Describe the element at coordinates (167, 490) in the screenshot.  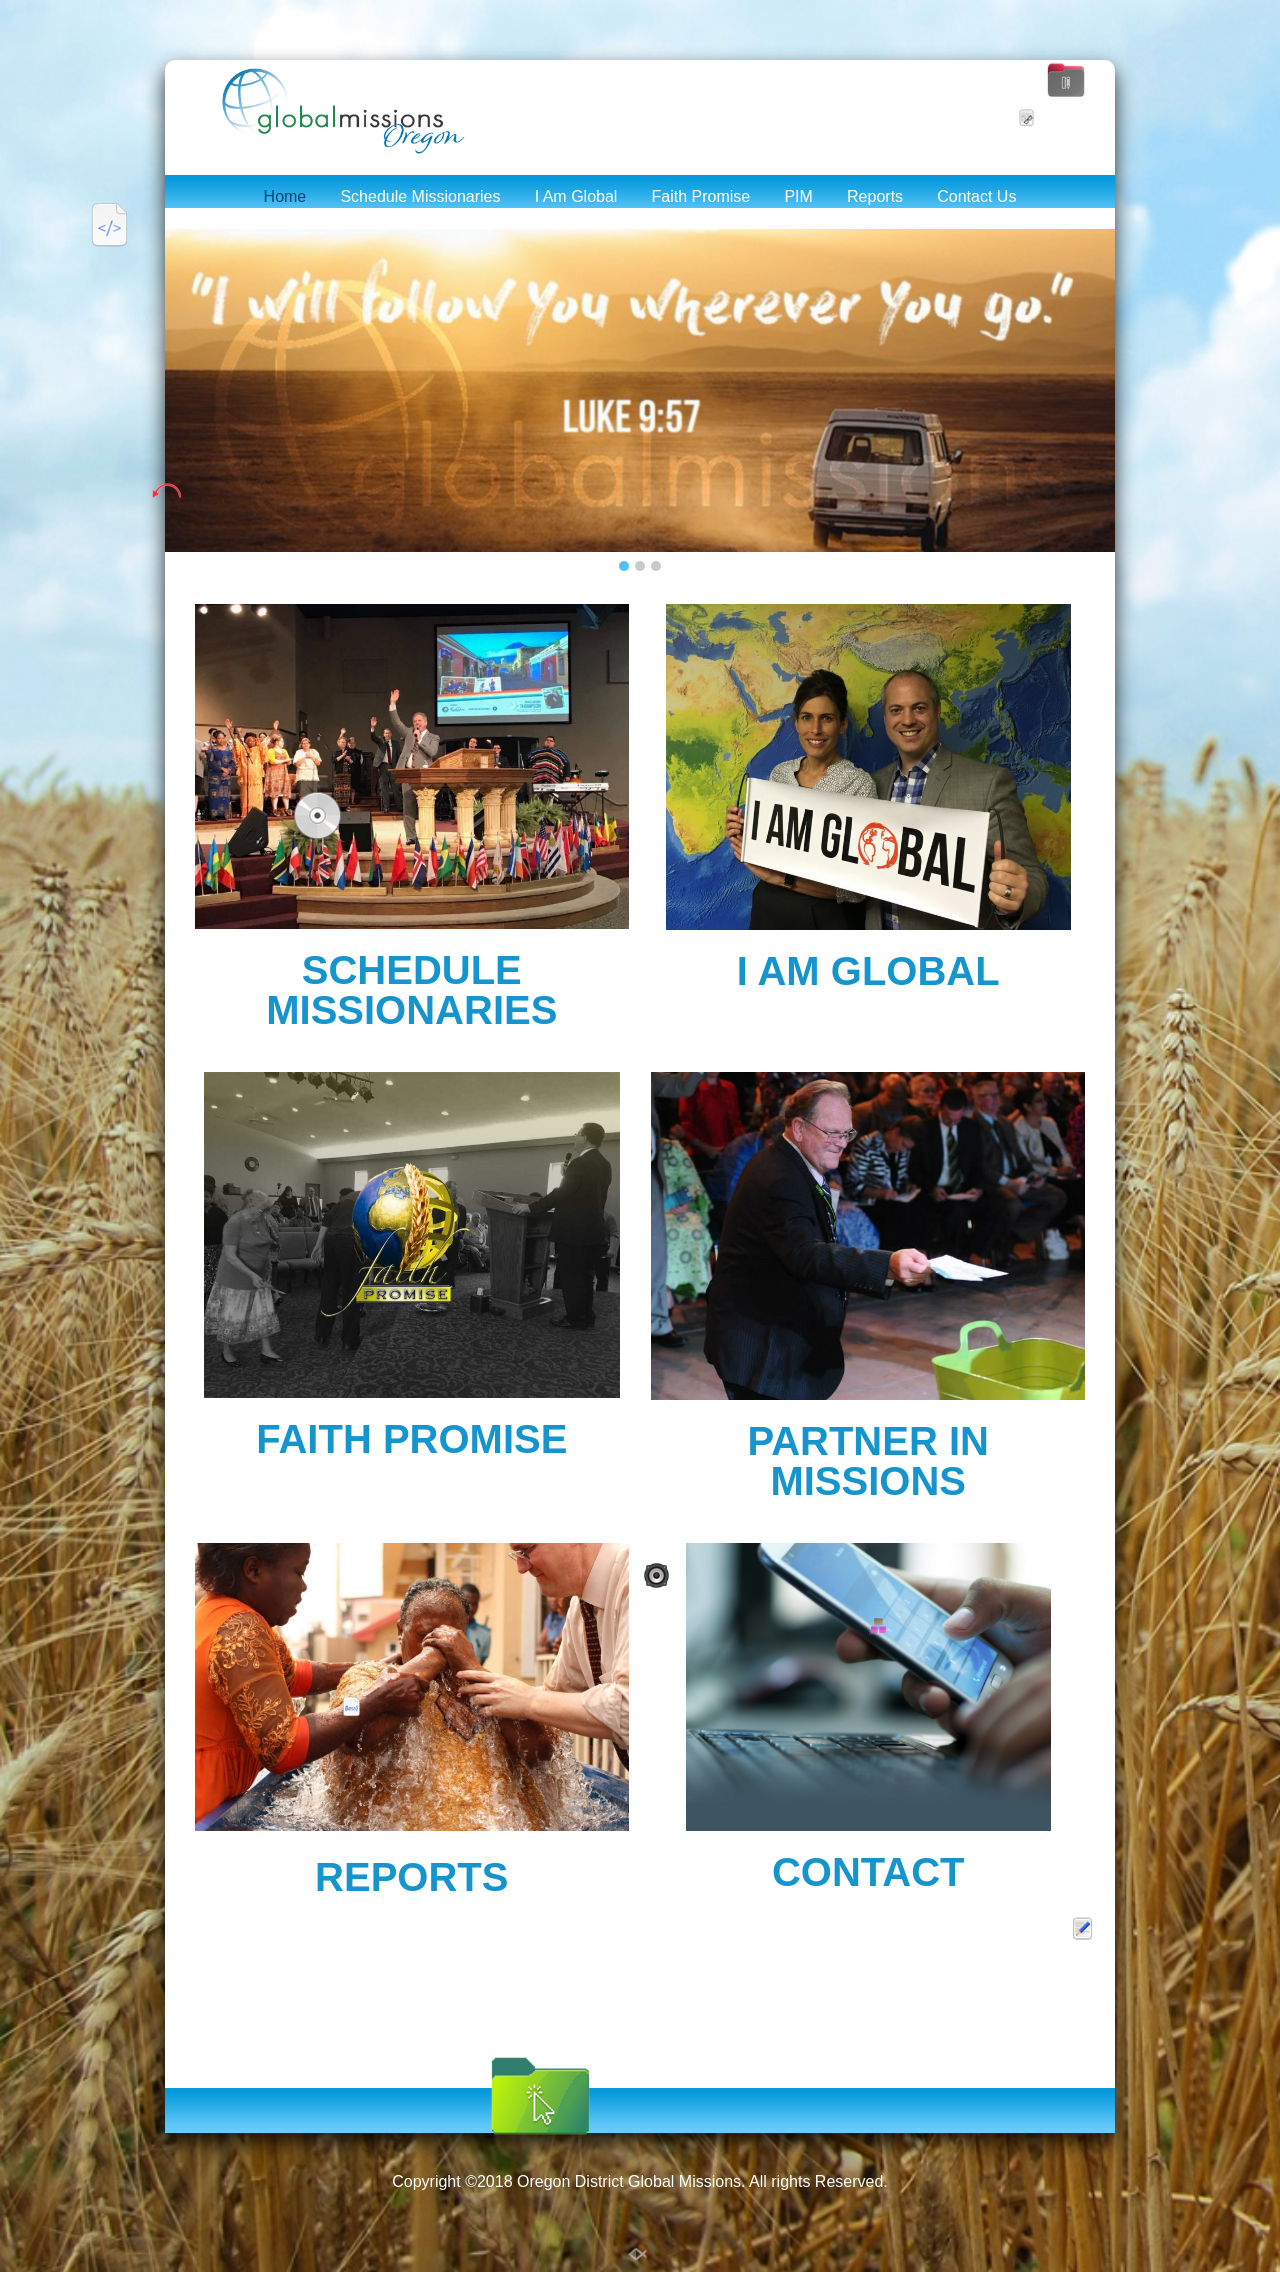
I see `undo the last action` at that location.